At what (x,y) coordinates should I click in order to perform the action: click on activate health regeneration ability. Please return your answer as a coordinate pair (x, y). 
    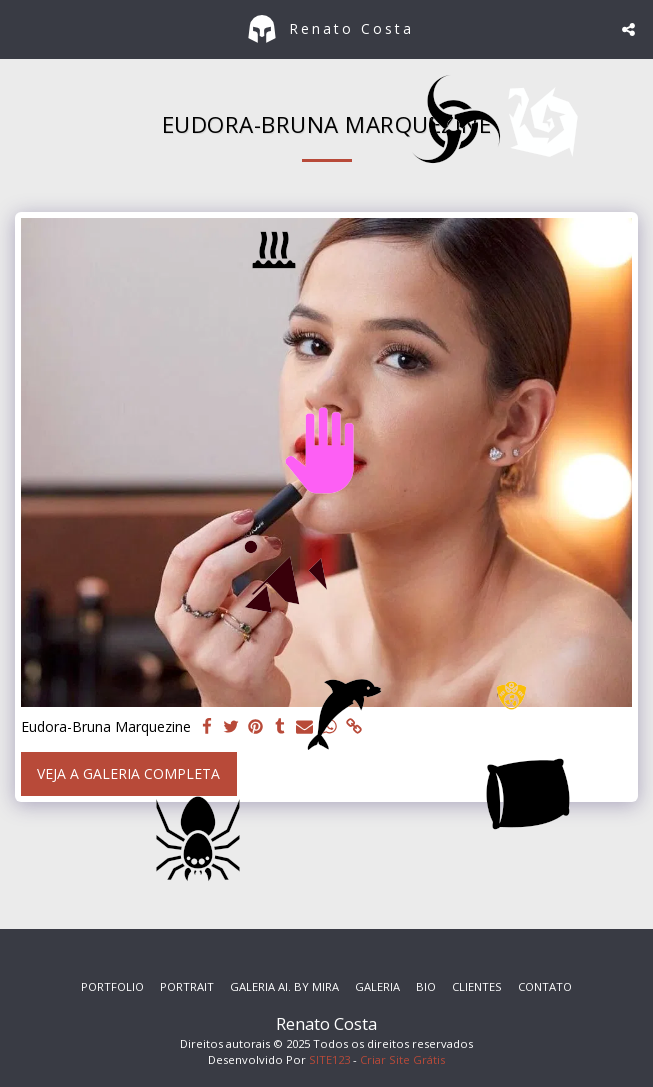
    Looking at the image, I should click on (456, 119).